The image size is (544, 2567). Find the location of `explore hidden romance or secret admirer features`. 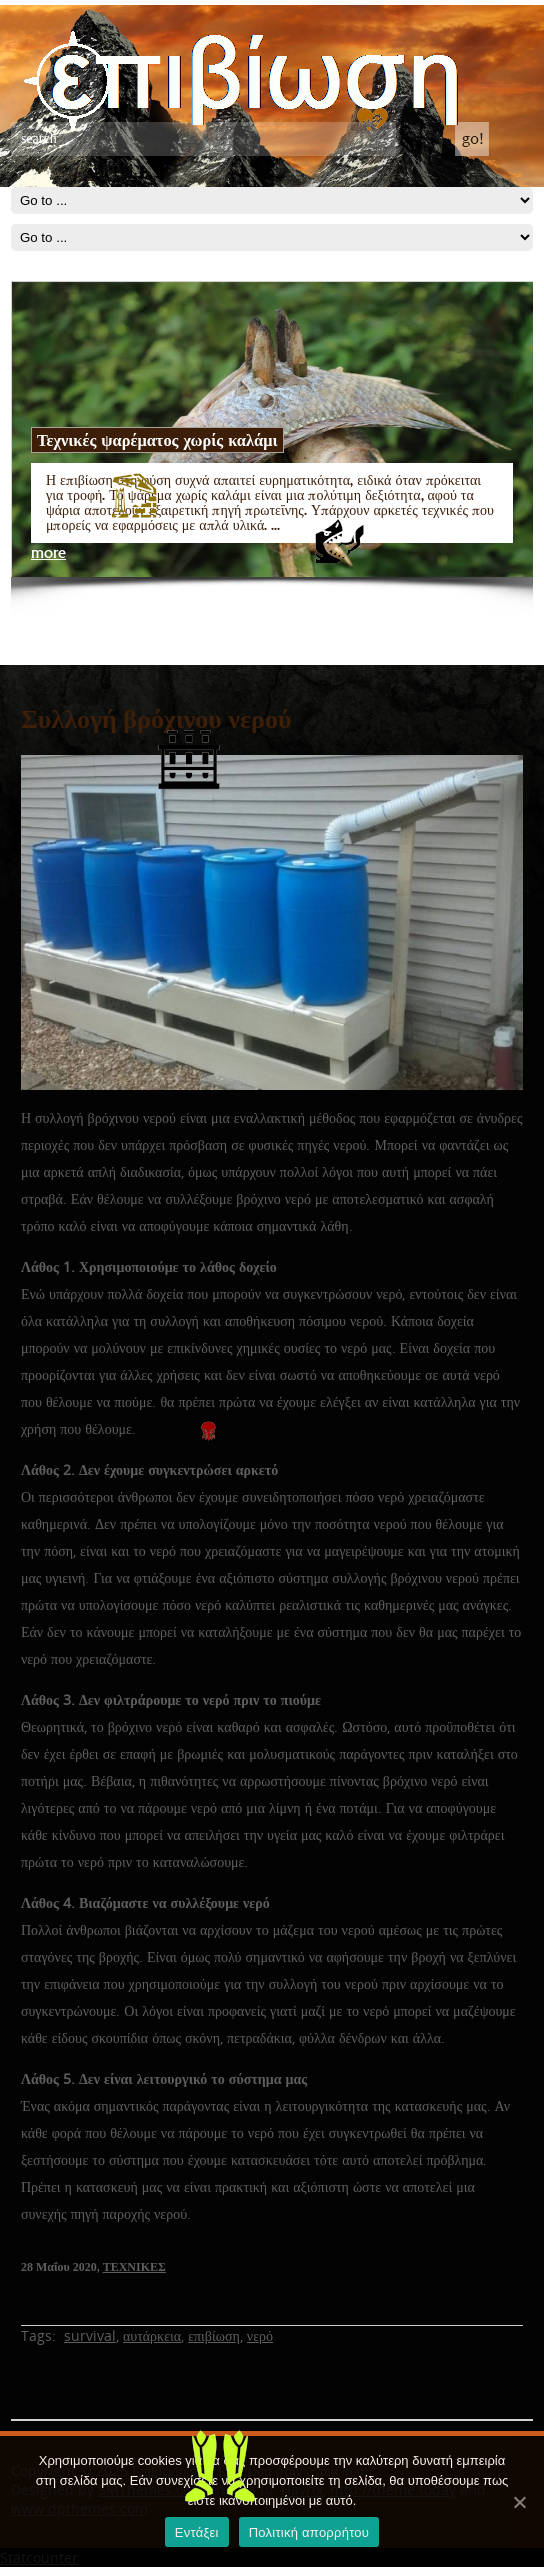

explore hidden romance or secret admirer features is located at coordinates (372, 121).